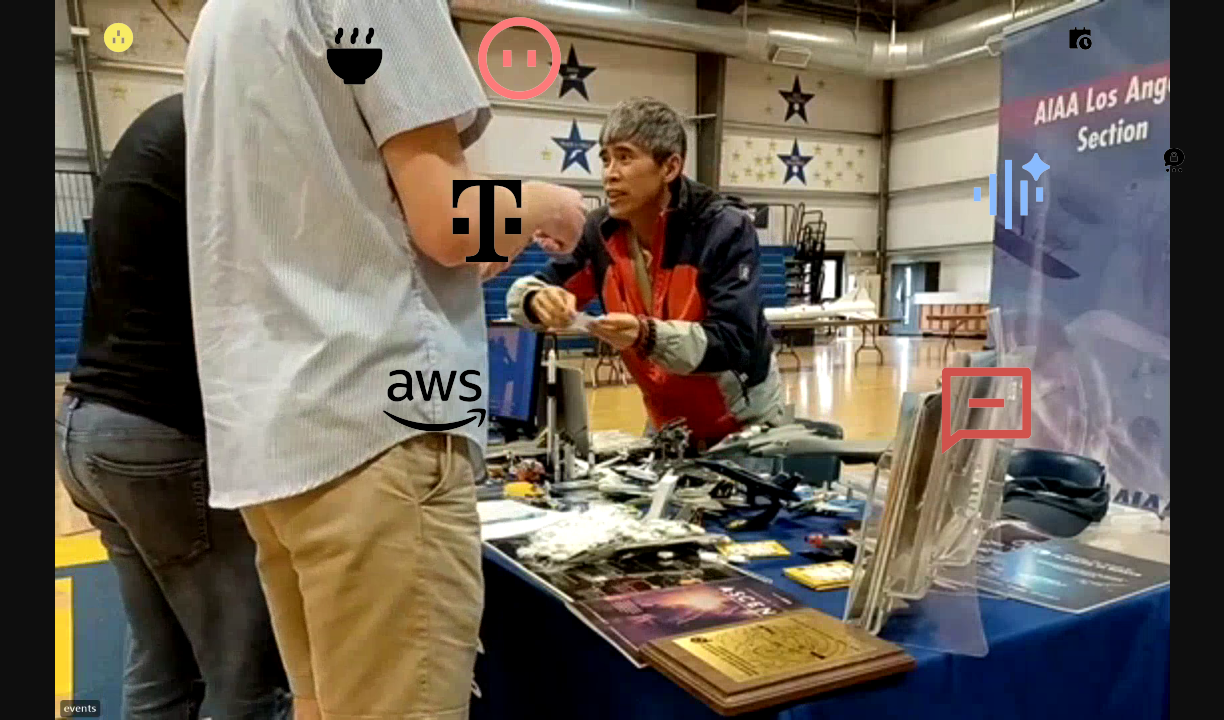 The image size is (1224, 720). What do you see at coordinates (118, 37) in the screenshot?
I see `electrical outlet or power socket indicator` at bounding box center [118, 37].